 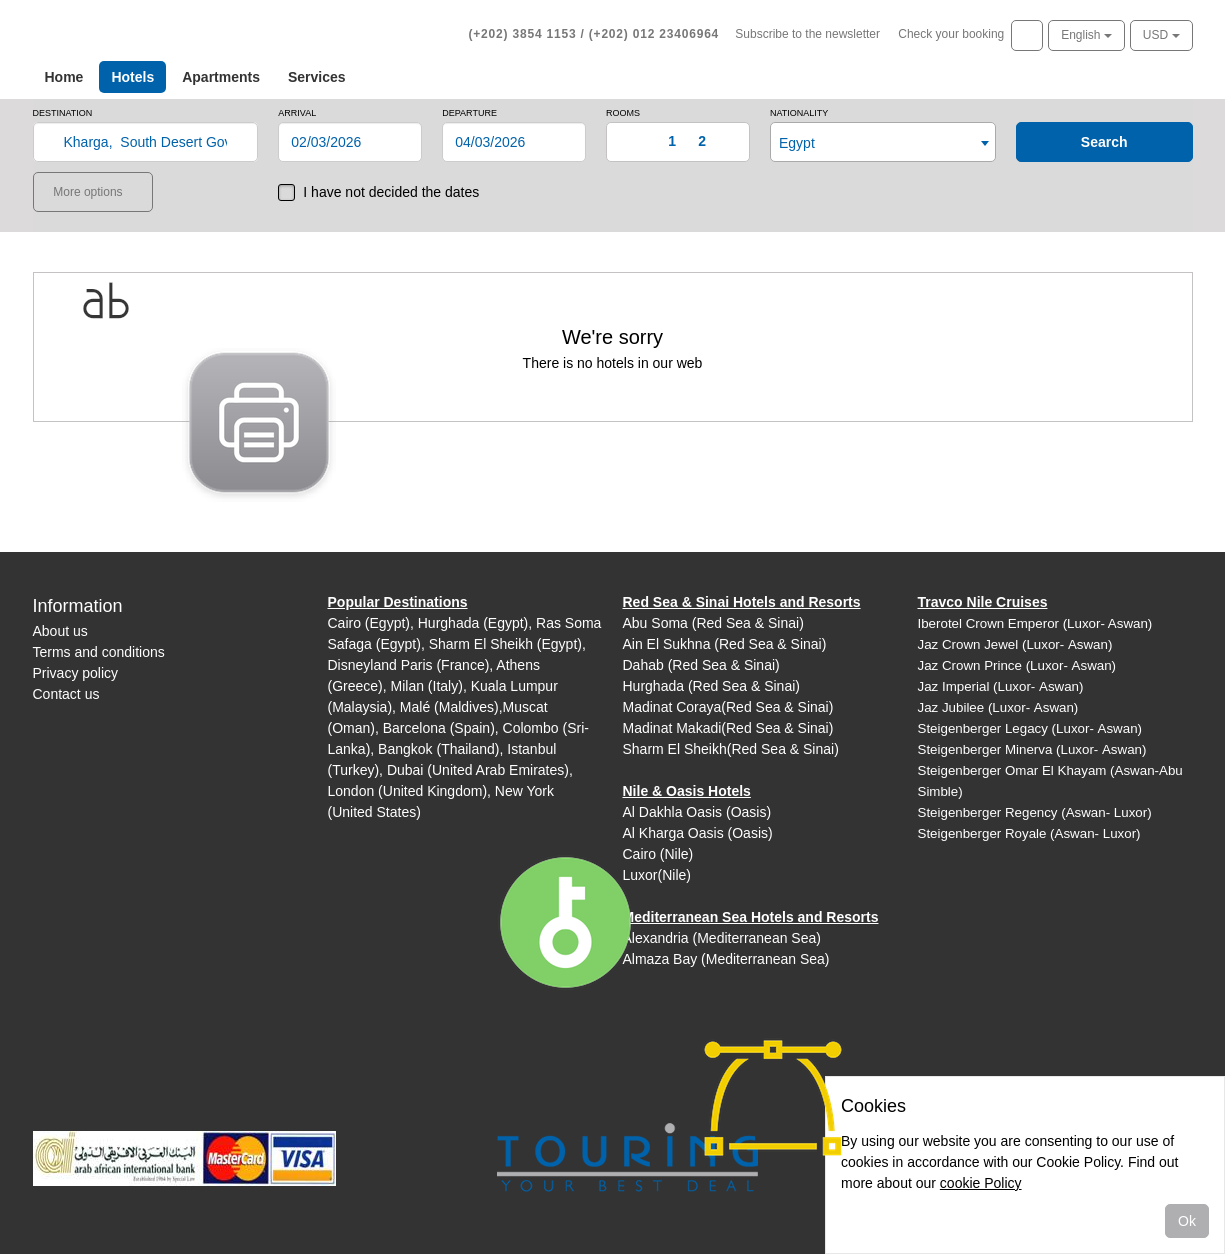 I want to click on access font settings and preferences, so click(x=106, y=302).